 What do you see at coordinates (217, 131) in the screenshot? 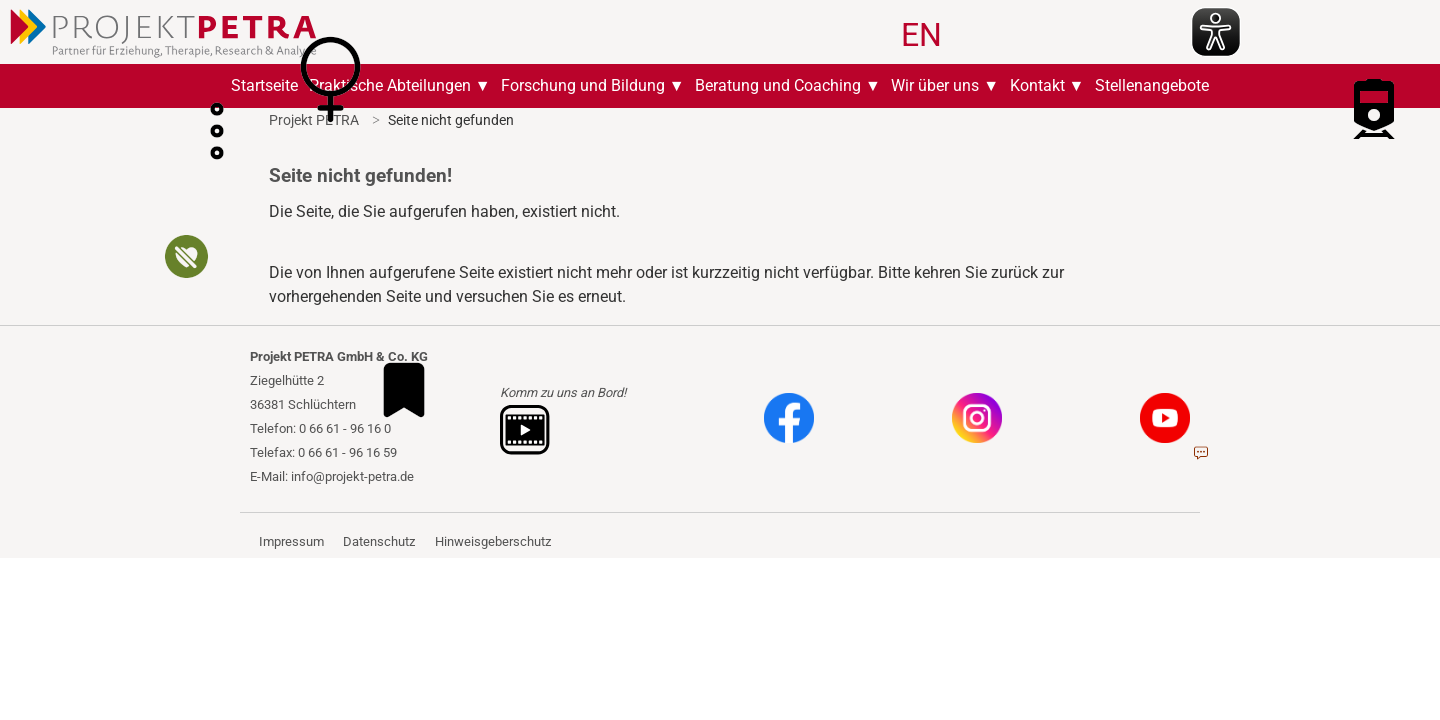
I see `open more options menu` at bounding box center [217, 131].